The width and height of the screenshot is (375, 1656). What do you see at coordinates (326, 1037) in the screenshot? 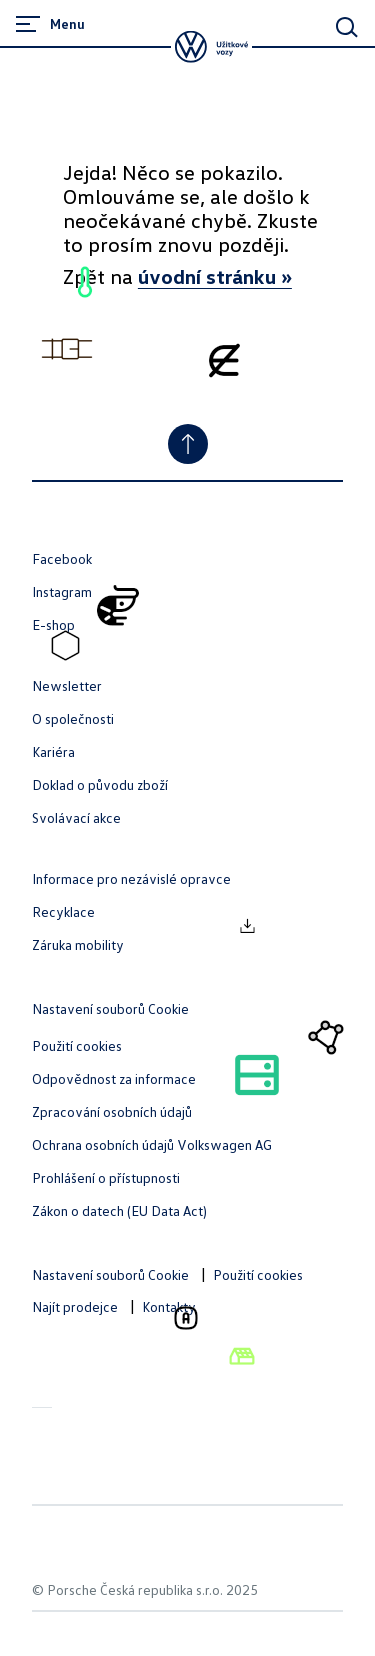
I see `create a polygon shape` at bounding box center [326, 1037].